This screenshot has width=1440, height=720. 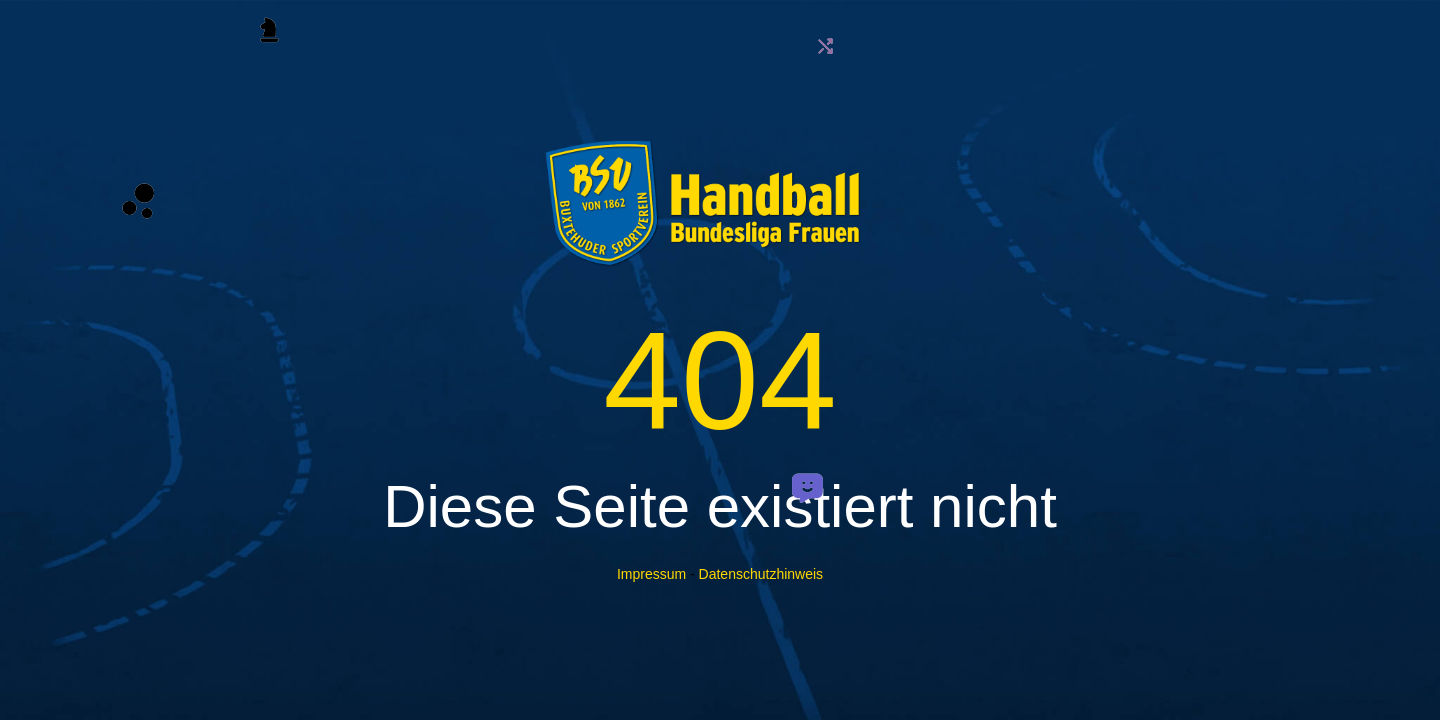 What do you see at coordinates (825, 46) in the screenshot?
I see `toggle between two states or options` at bounding box center [825, 46].